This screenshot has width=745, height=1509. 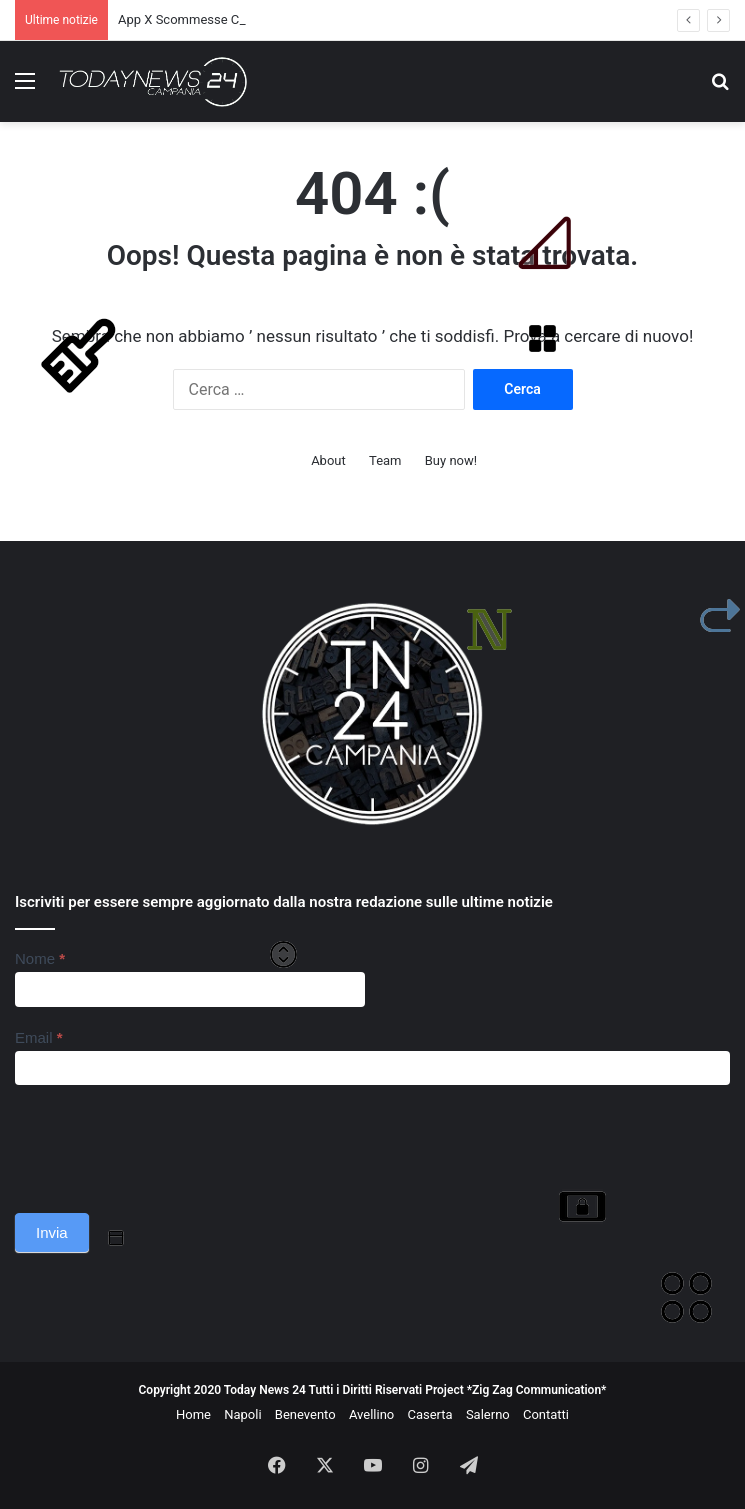 What do you see at coordinates (79, 354) in the screenshot?
I see `access painting or drawing tools` at bounding box center [79, 354].